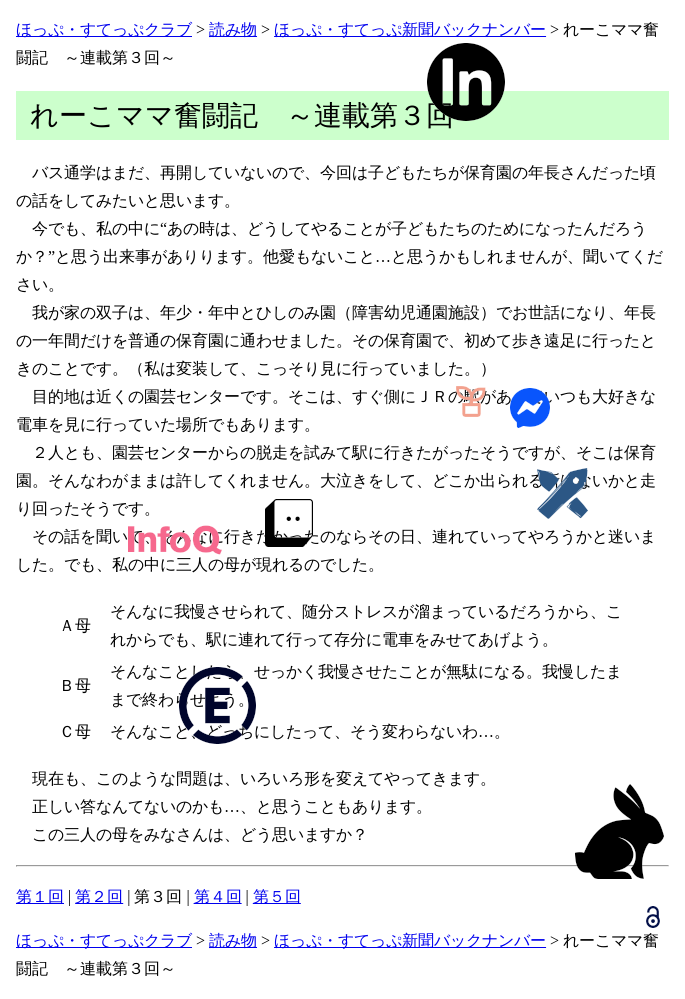  Describe the element at coordinates (530, 408) in the screenshot. I see `open Facebook Messenger app` at that location.